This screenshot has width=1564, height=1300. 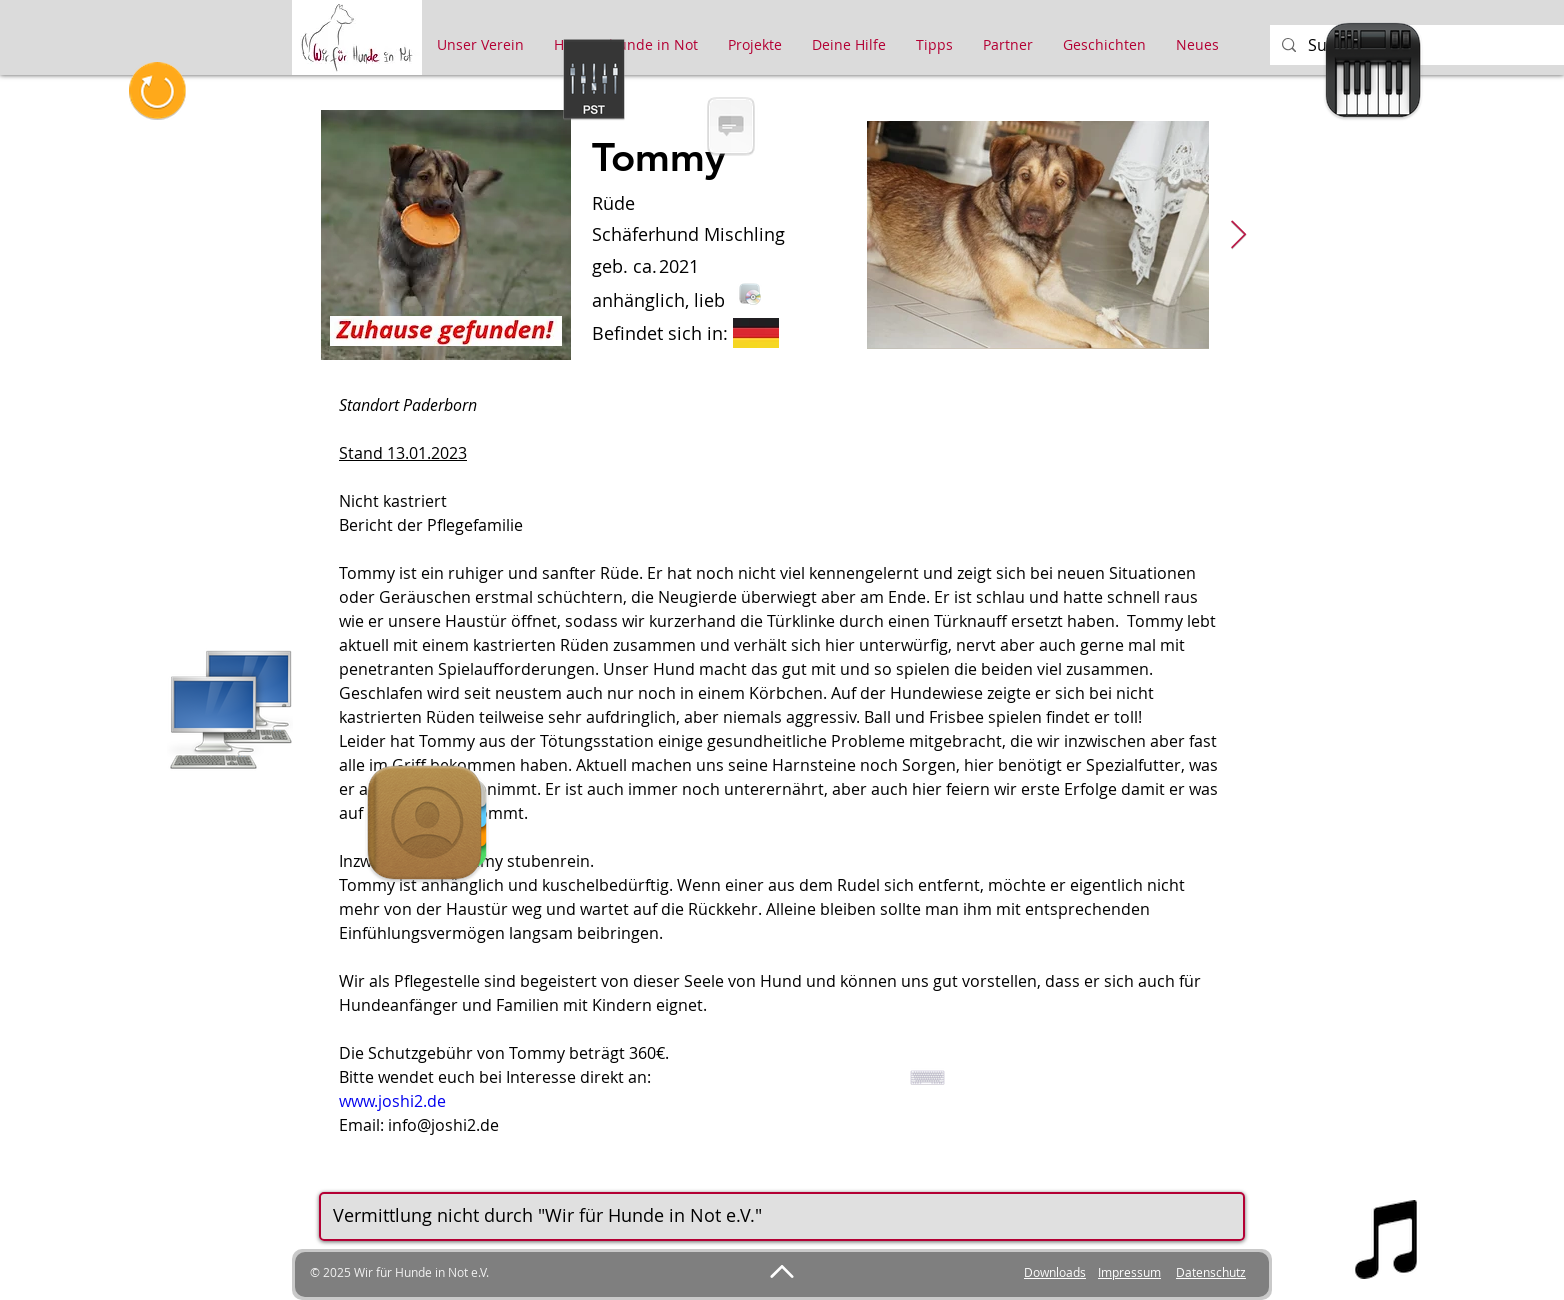 What do you see at coordinates (1388, 1239) in the screenshot?
I see `access your music folder in the sidebar` at bounding box center [1388, 1239].